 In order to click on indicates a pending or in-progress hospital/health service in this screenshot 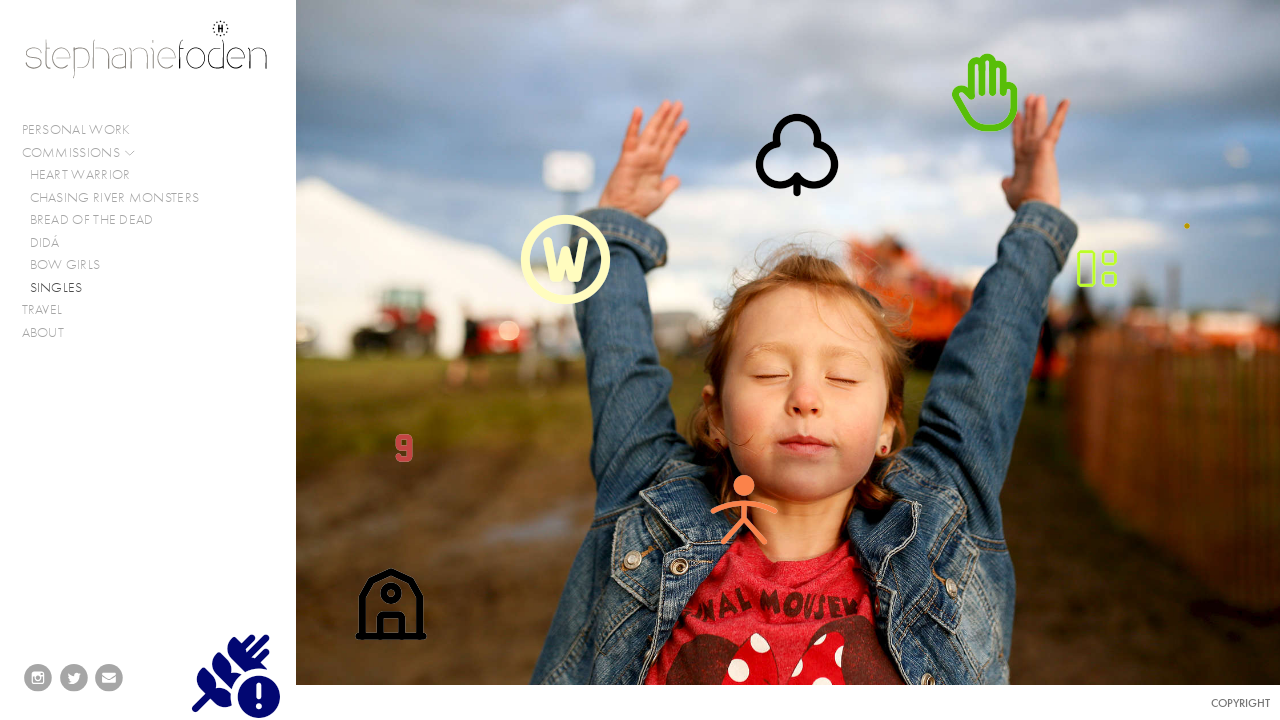, I will do `click(220, 28)`.